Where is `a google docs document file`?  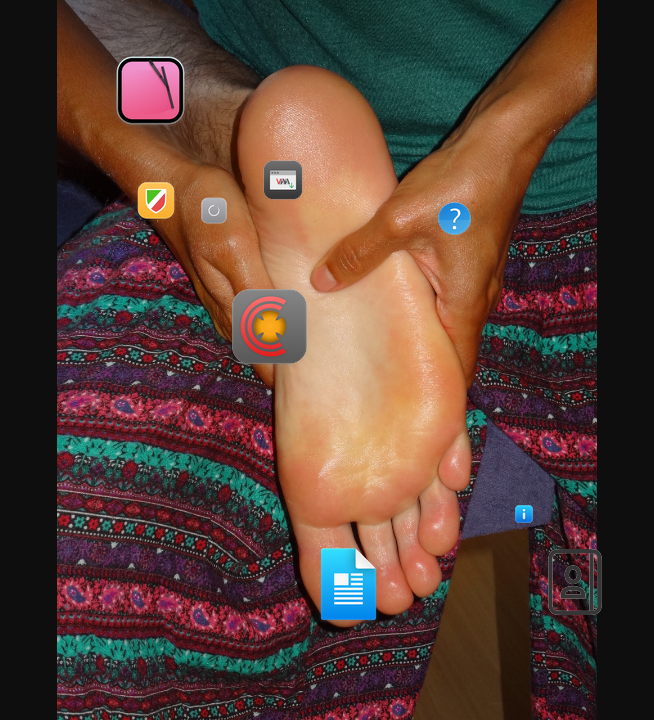 a google docs document file is located at coordinates (348, 585).